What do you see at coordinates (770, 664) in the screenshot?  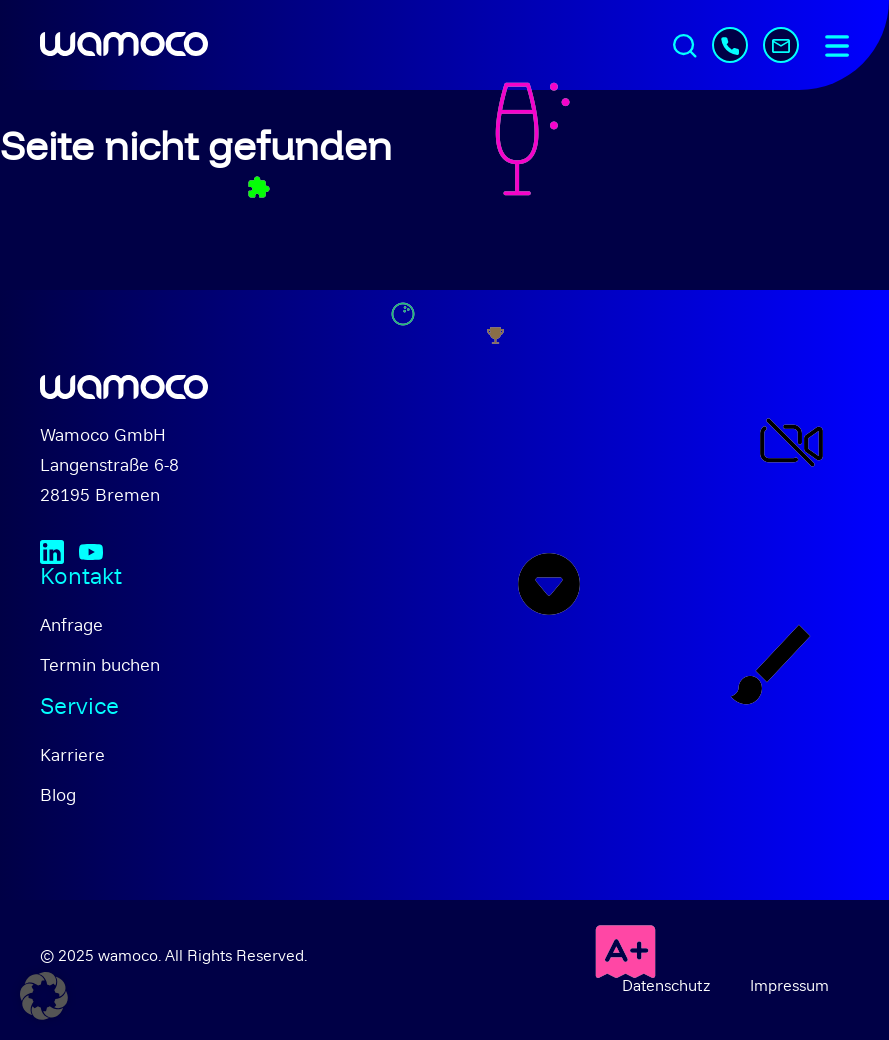 I see `access drawing or painting tools` at bounding box center [770, 664].